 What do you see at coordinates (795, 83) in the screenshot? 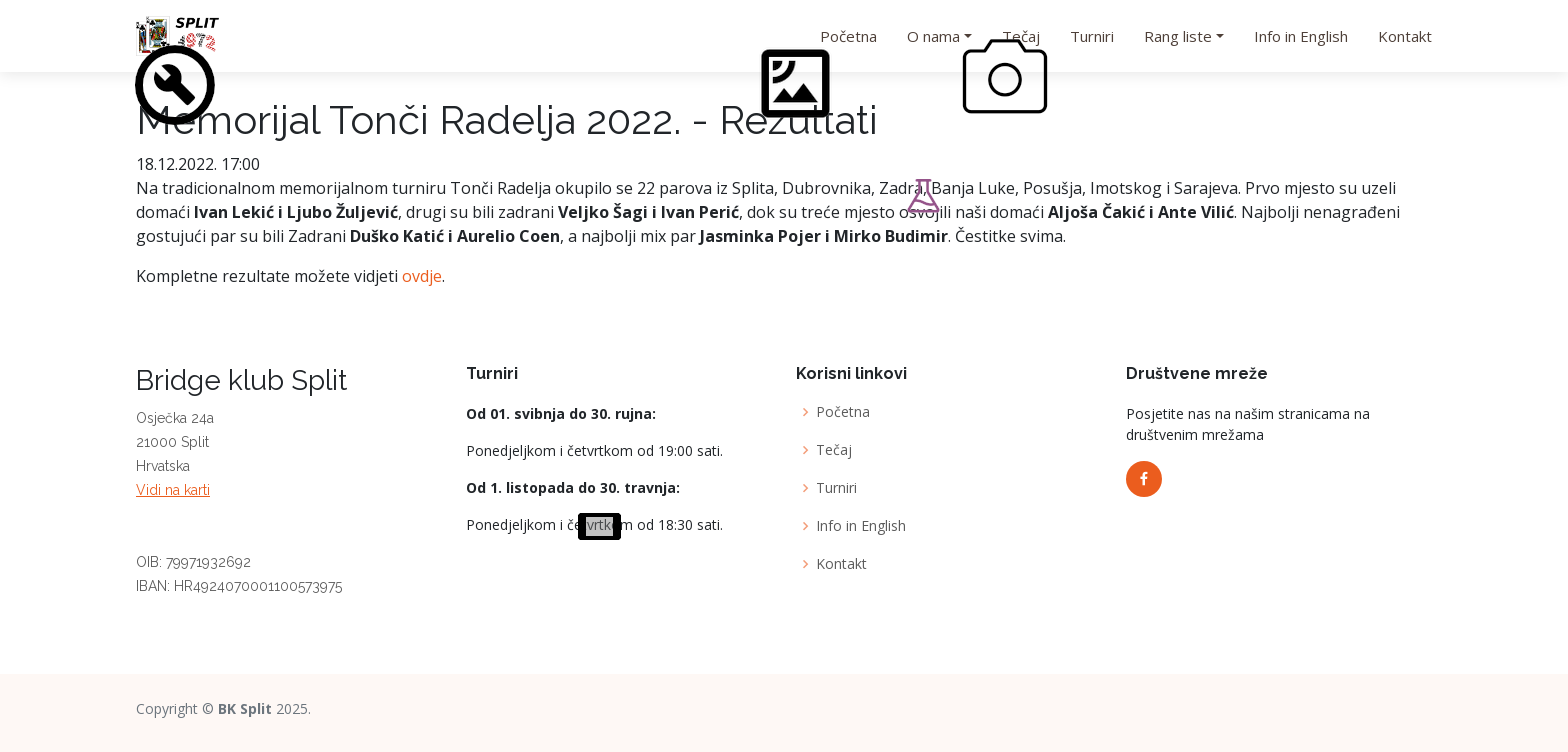
I see `switch to satellite map view` at bounding box center [795, 83].